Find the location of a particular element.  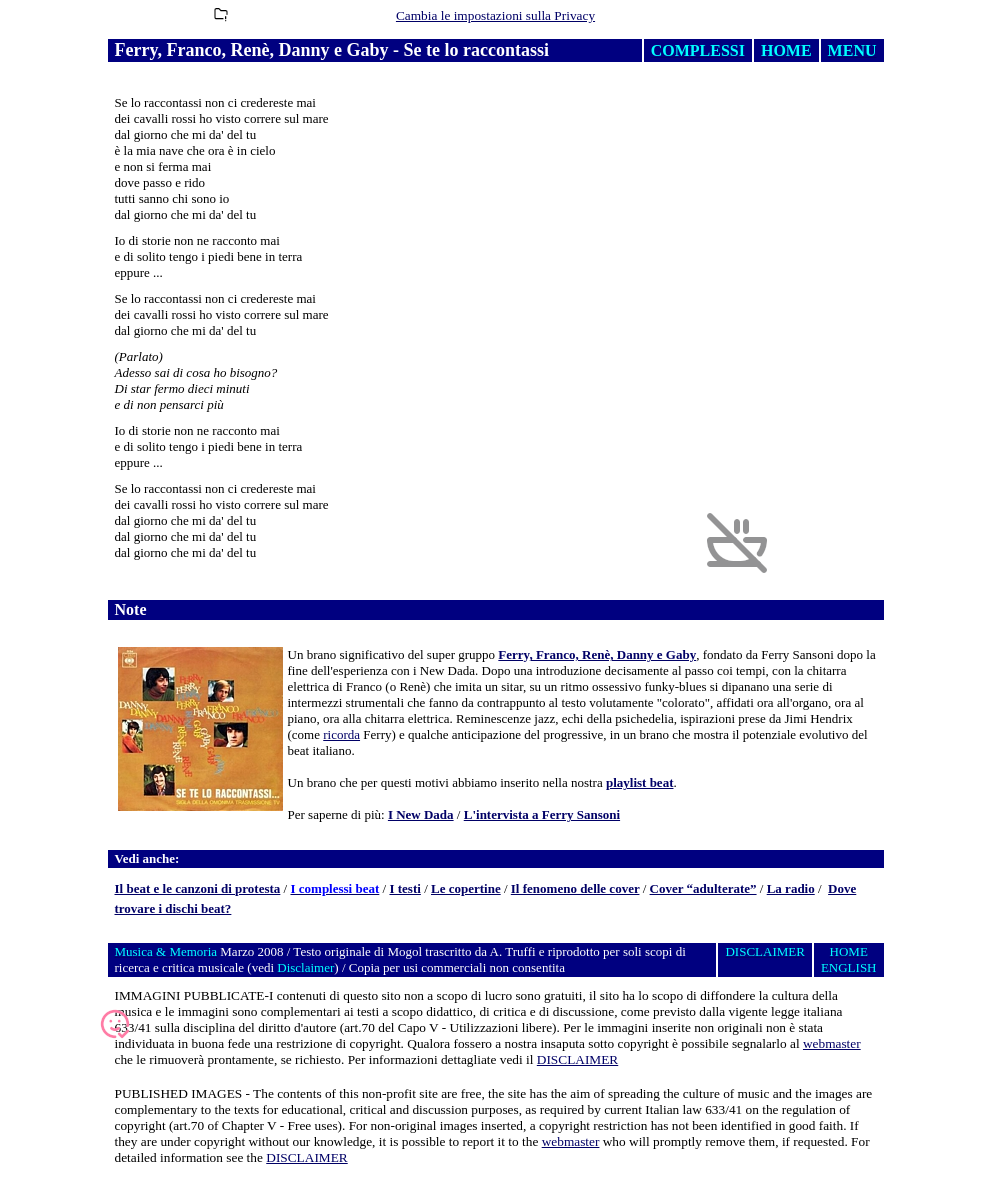

confirm mood or emotional check-in is located at coordinates (115, 1024).